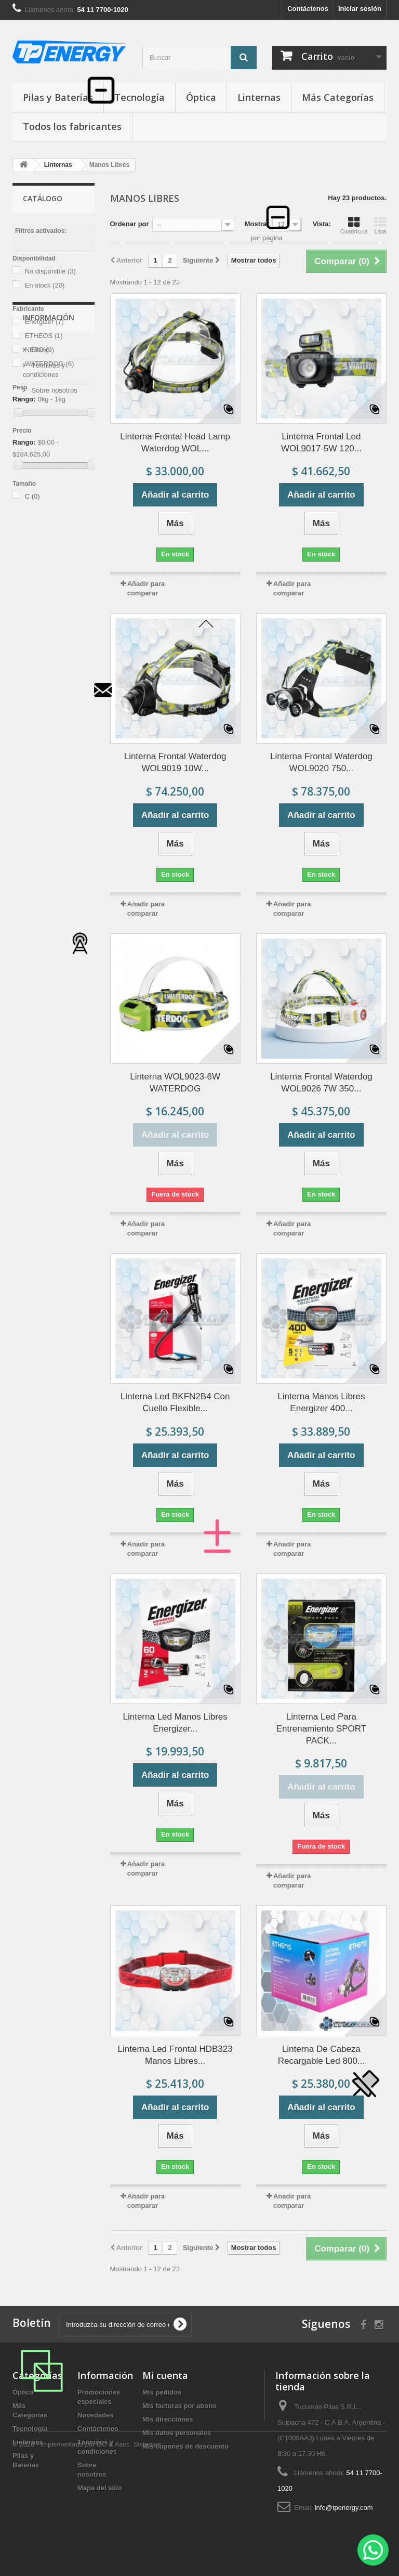  Describe the element at coordinates (217, 1536) in the screenshot. I see `view differences between file versions` at that location.